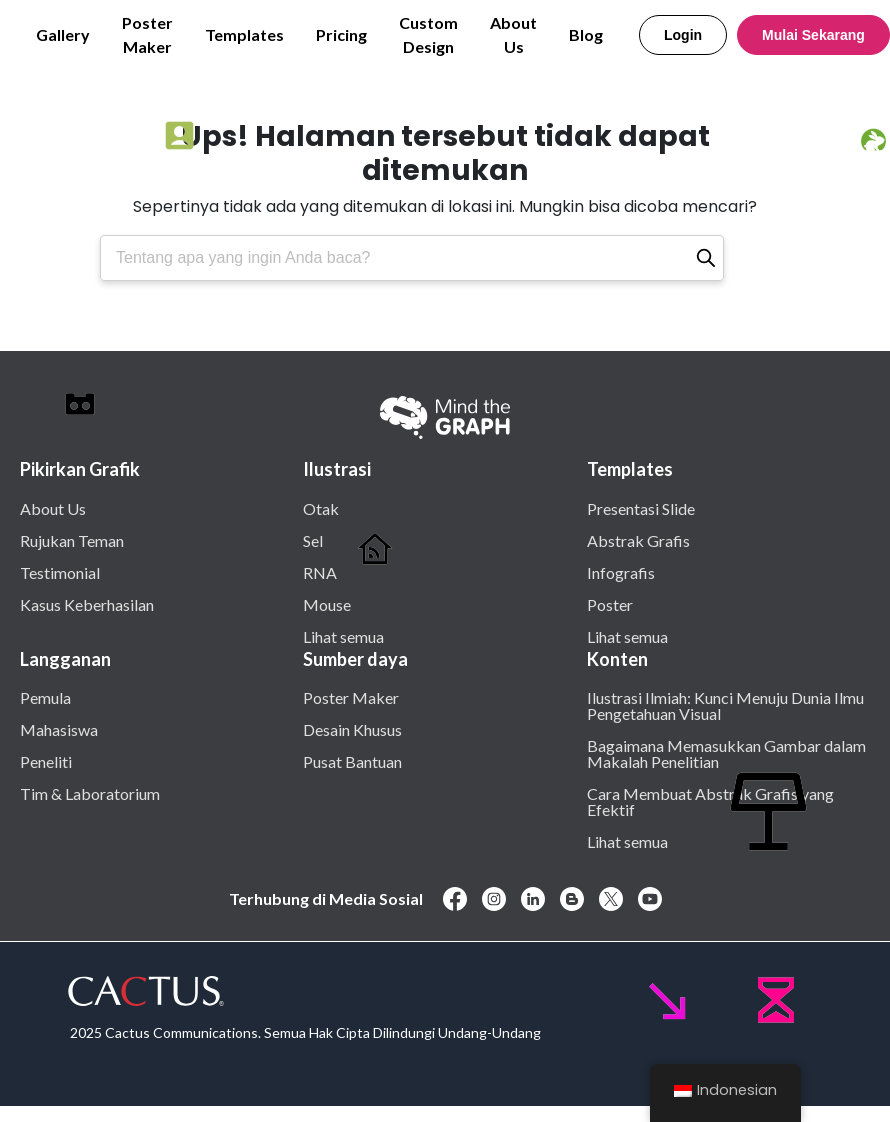 This screenshot has width=890, height=1122. What do you see at coordinates (776, 1000) in the screenshot?
I see `indicates a process is in progress or loading` at bounding box center [776, 1000].